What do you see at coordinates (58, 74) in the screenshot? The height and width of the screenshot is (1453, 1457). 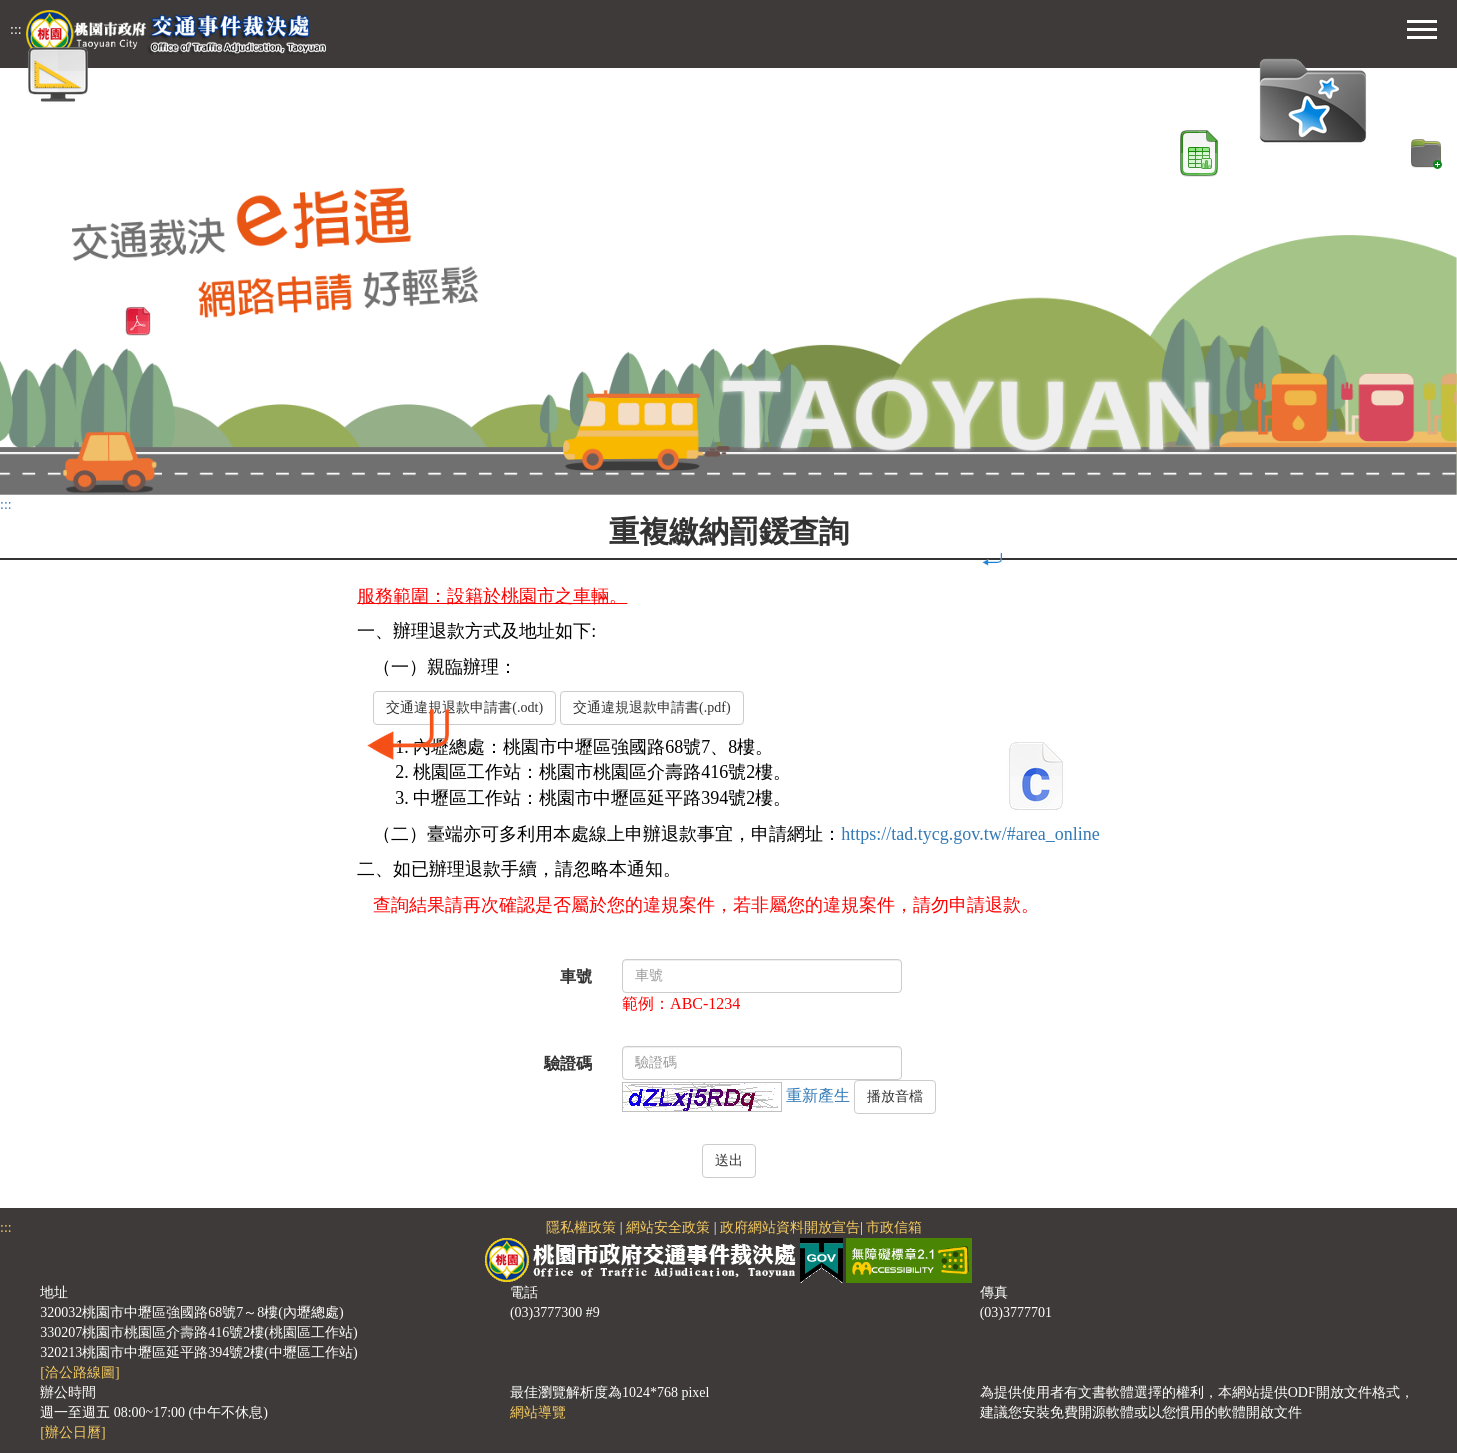 I see `access display settings` at bounding box center [58, 74].